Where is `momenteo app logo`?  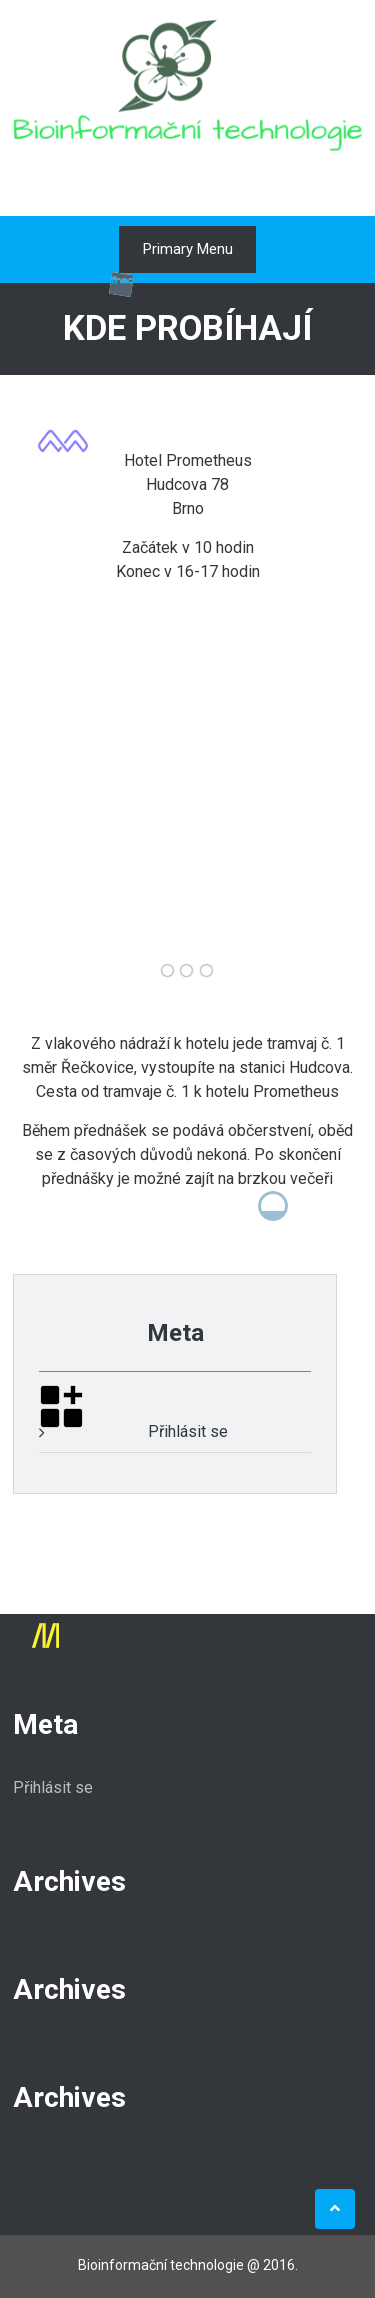
momenteo app logo is located at coordinates (63, 441).